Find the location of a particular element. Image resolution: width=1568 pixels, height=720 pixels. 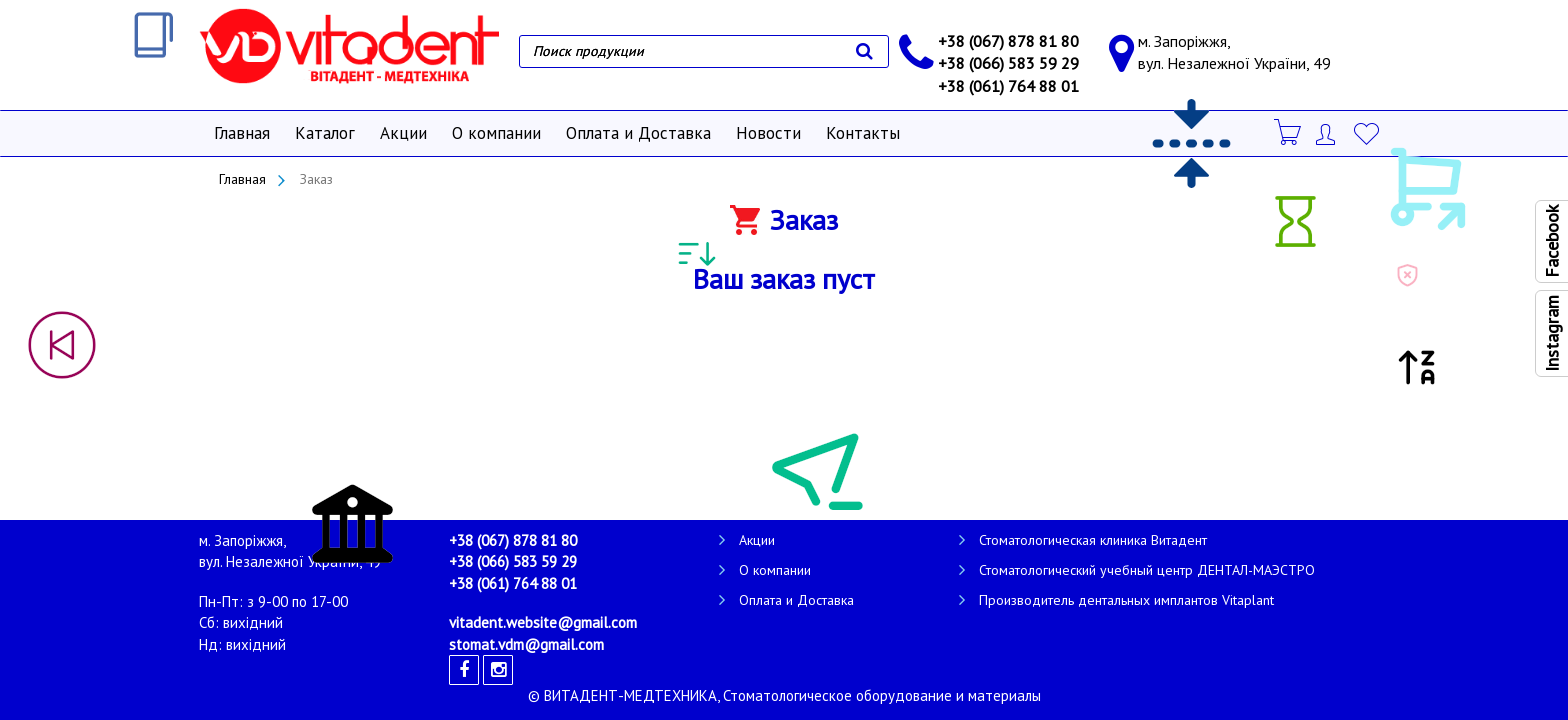

security check failed is located at coordinates (1407, 275).